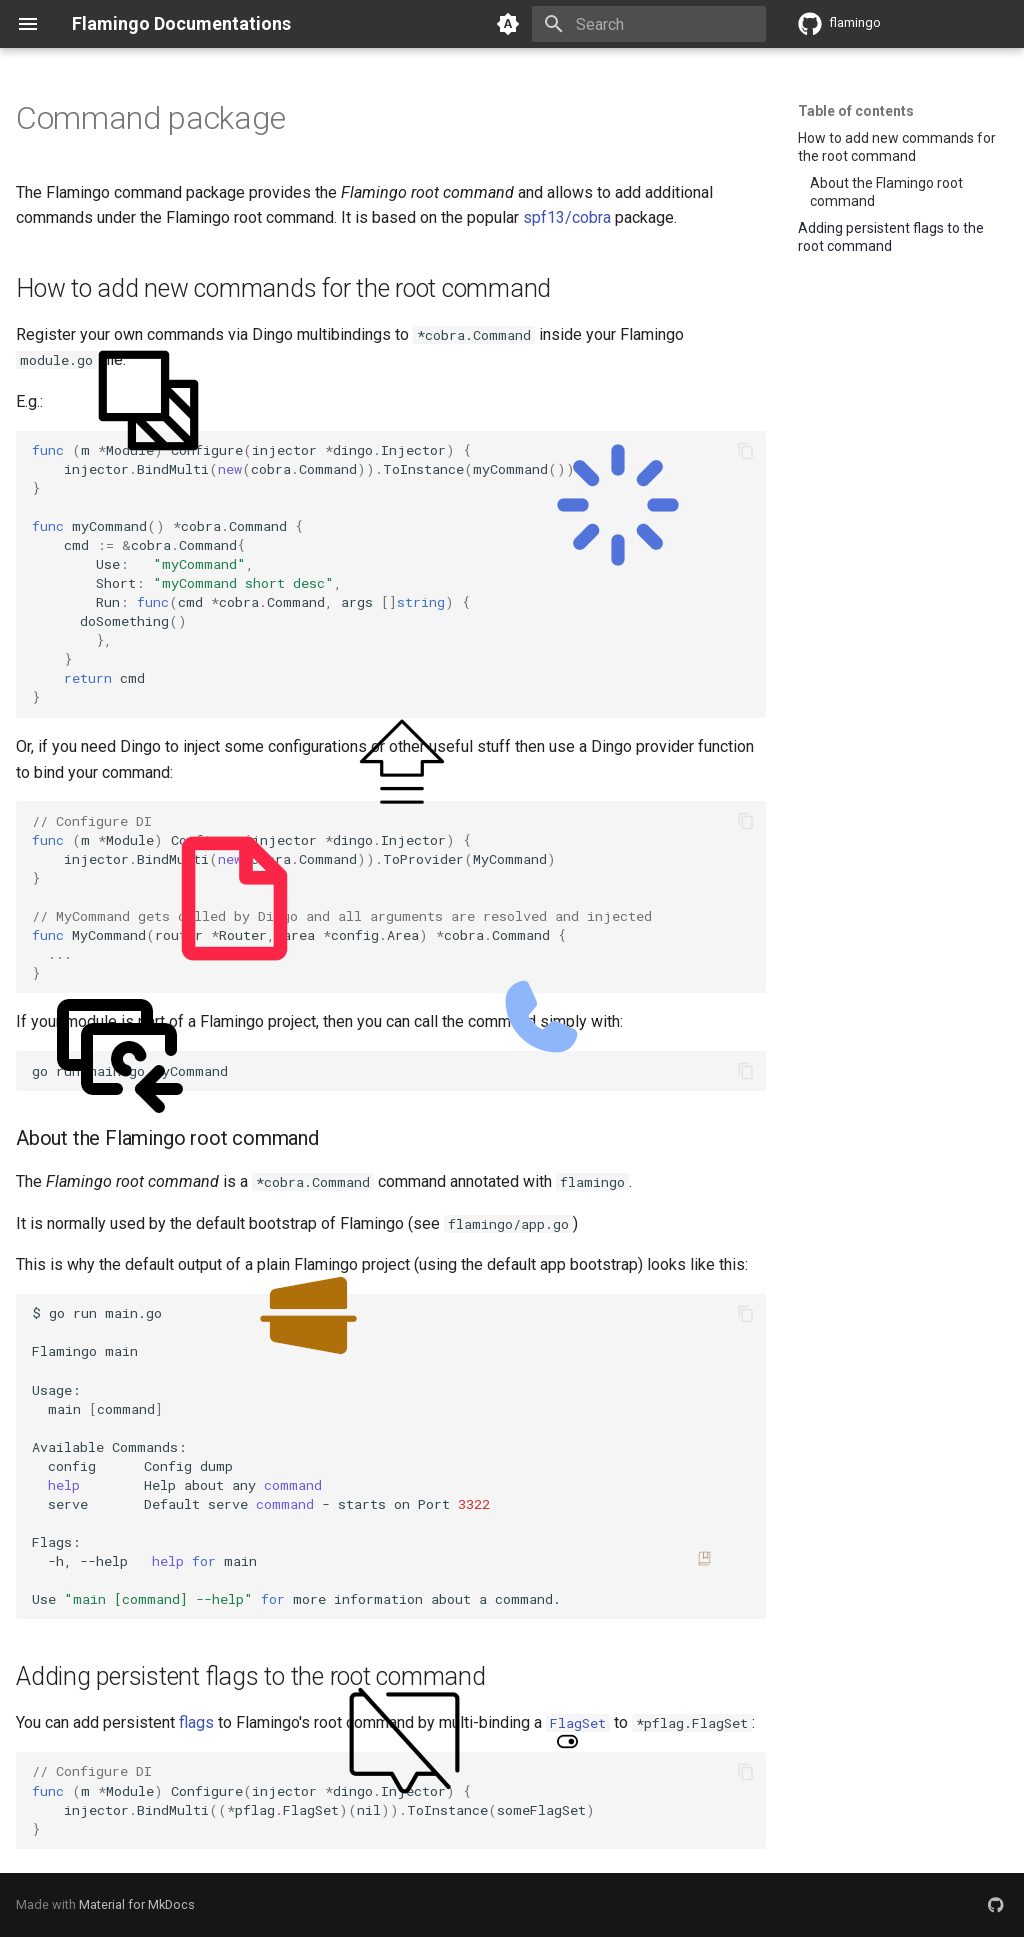 The height and width of the screenshot is (1937, 1024). I want to click on toggle switch in the on position, so click(567, 1741).